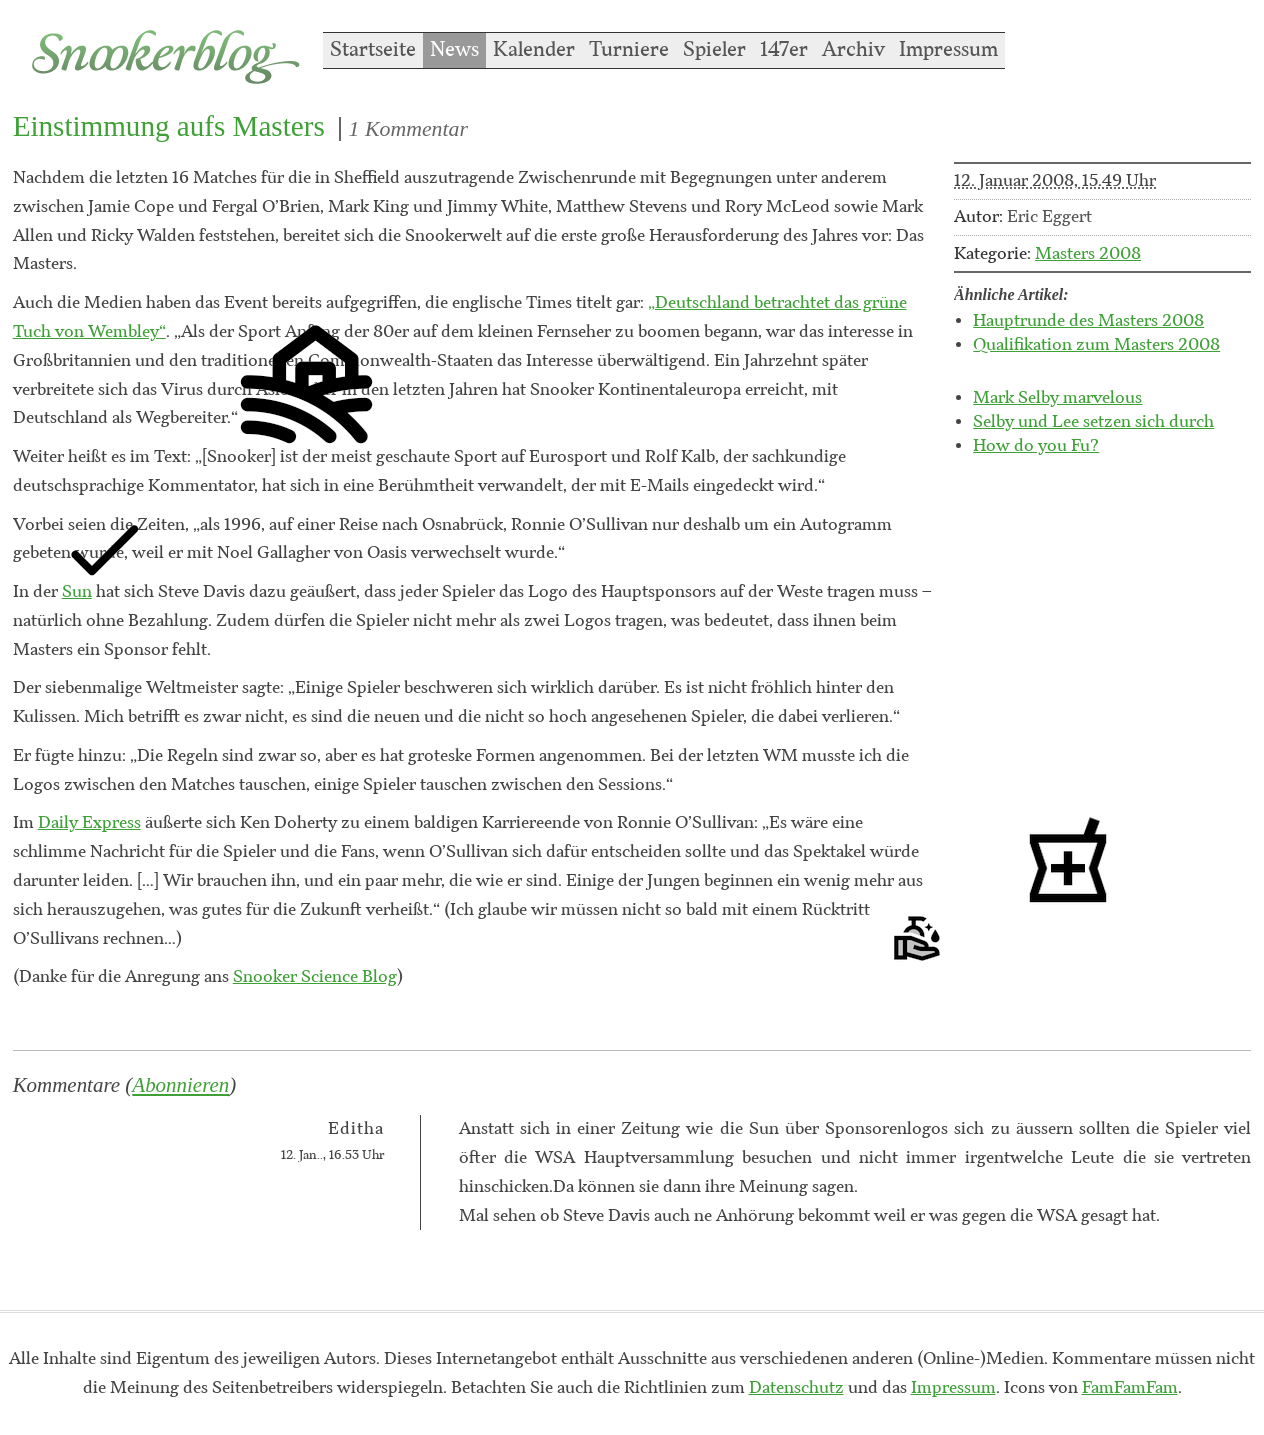 The width and height of the screenshot is (1264, 1435). Describe the element at coordinates (104, 549) in the screenshot. I see `confirm or submit an action` at that location.